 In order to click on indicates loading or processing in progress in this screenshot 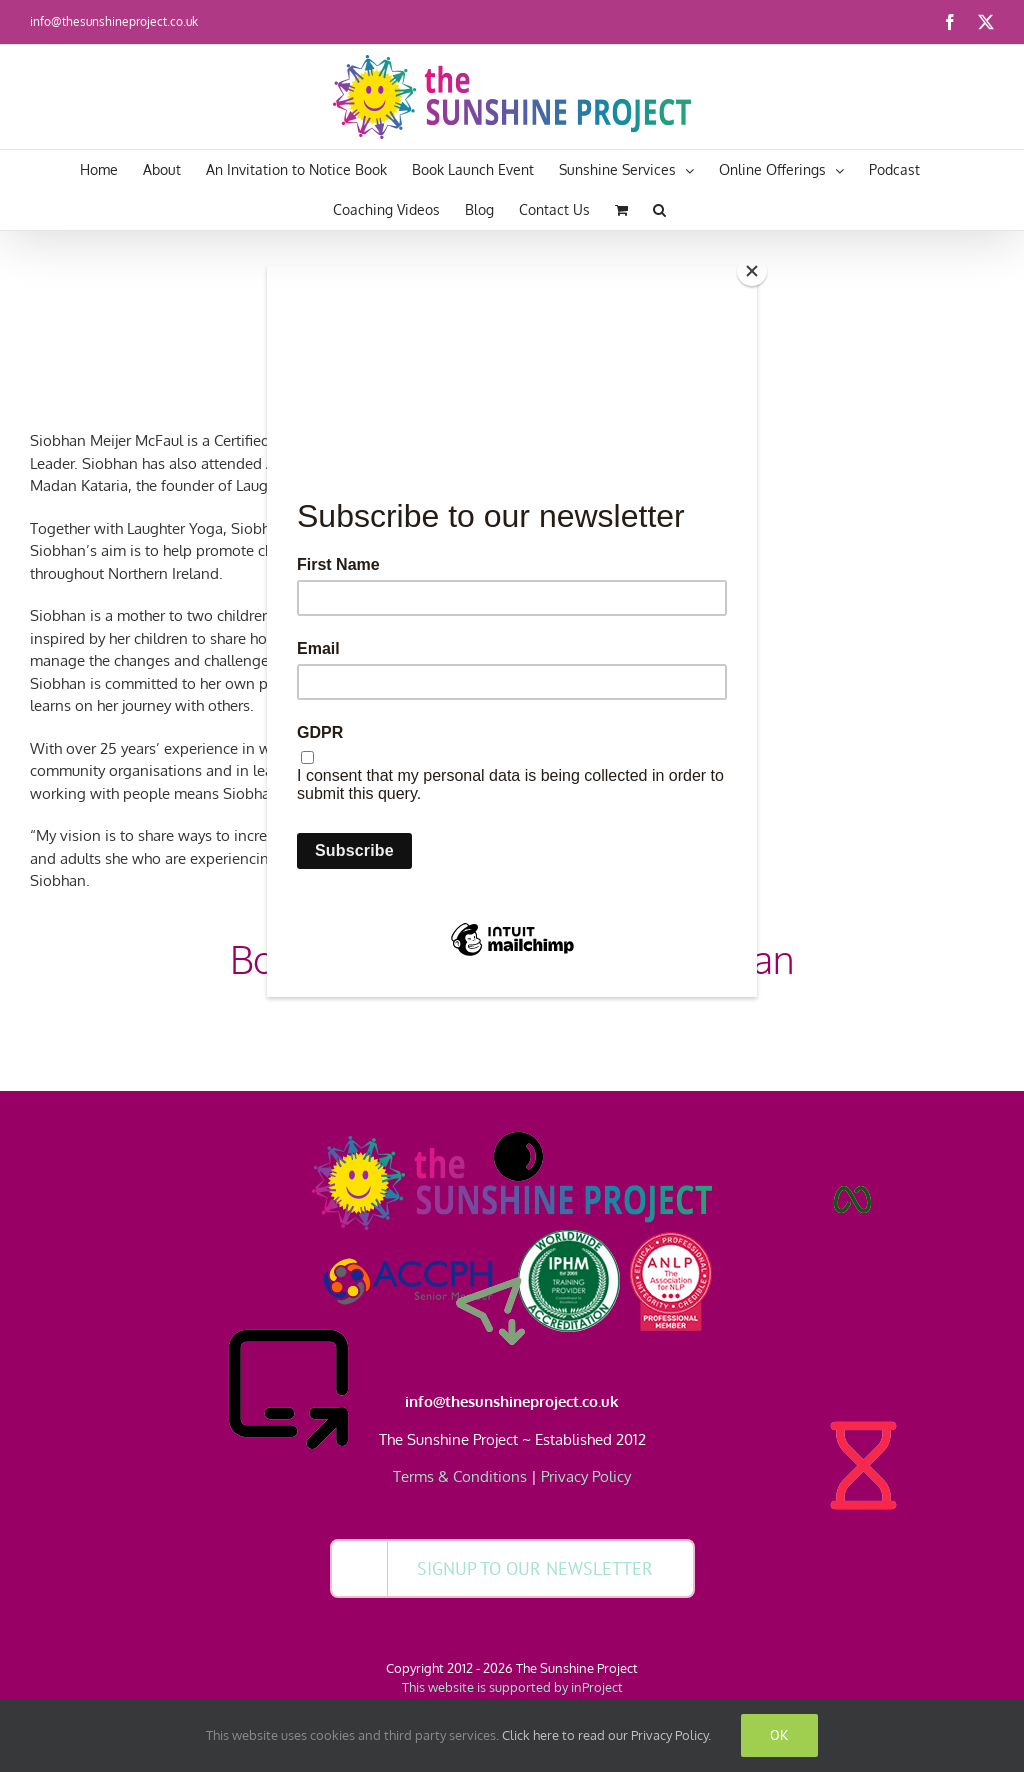, I will do `click(863, 1465)`.